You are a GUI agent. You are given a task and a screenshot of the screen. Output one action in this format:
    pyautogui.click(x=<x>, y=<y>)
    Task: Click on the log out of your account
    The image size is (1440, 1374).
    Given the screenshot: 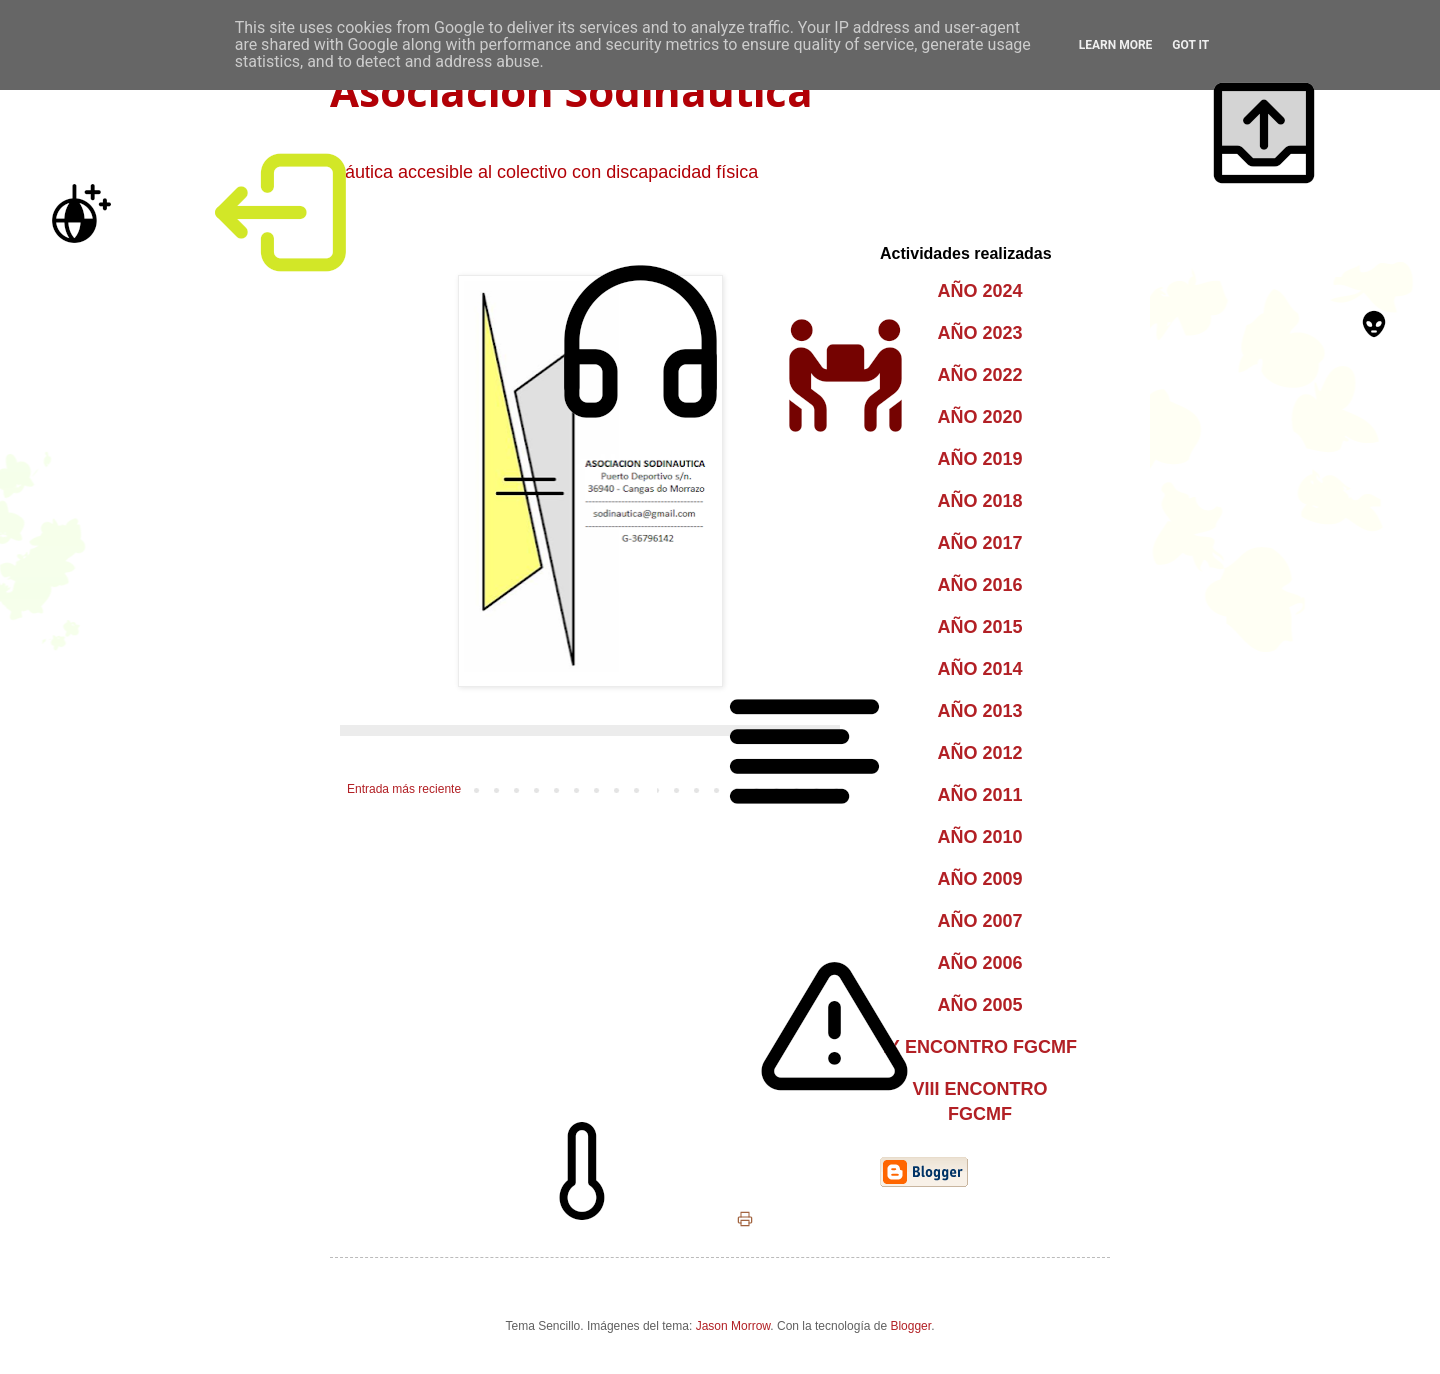 What is the action you would take?
    pyautogui.click(x=280, y=212)
    